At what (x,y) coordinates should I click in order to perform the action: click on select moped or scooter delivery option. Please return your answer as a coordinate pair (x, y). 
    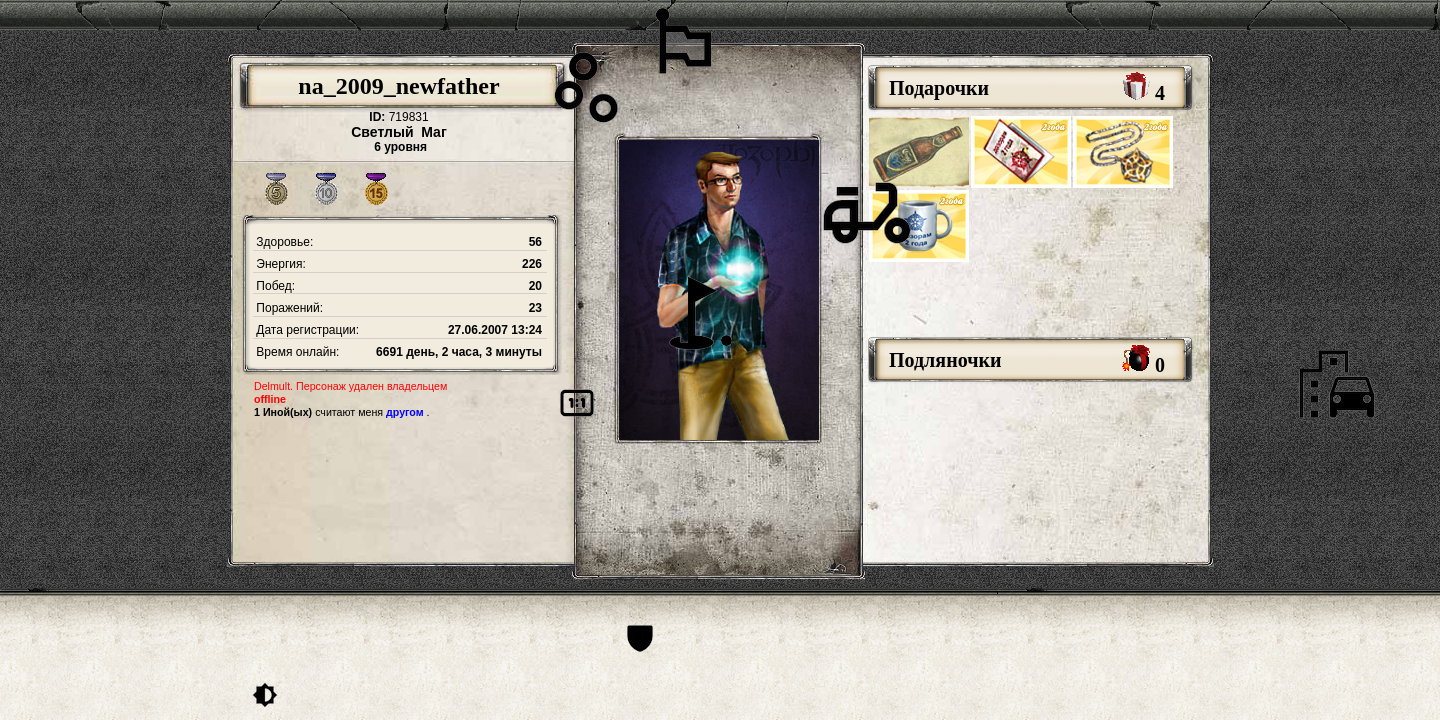
    Looking at the image, I should click on (867, 213).